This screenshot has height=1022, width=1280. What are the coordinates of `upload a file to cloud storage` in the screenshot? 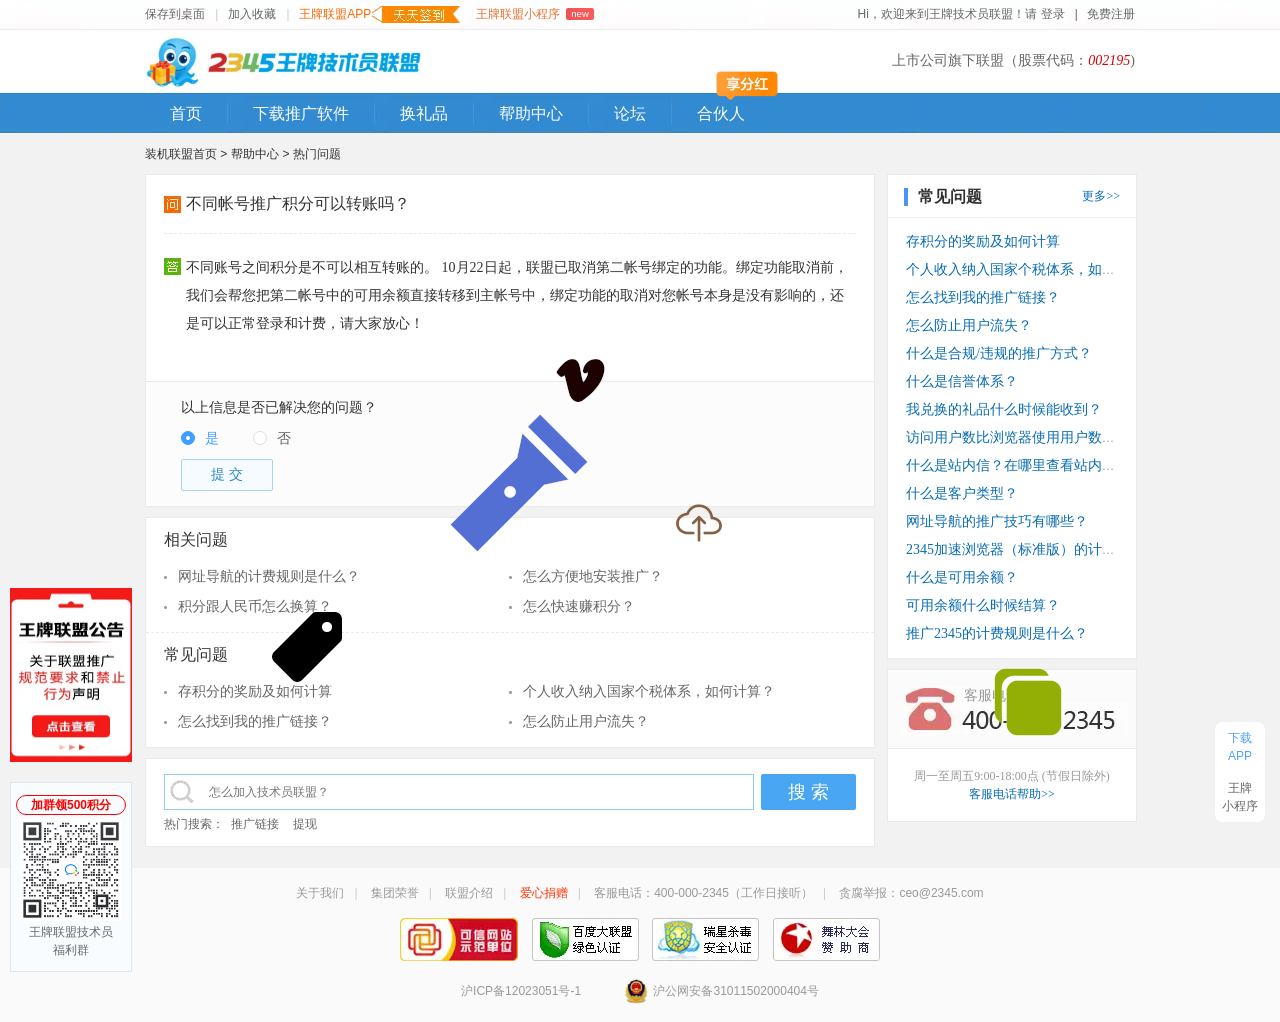 It's located at (699, 523).